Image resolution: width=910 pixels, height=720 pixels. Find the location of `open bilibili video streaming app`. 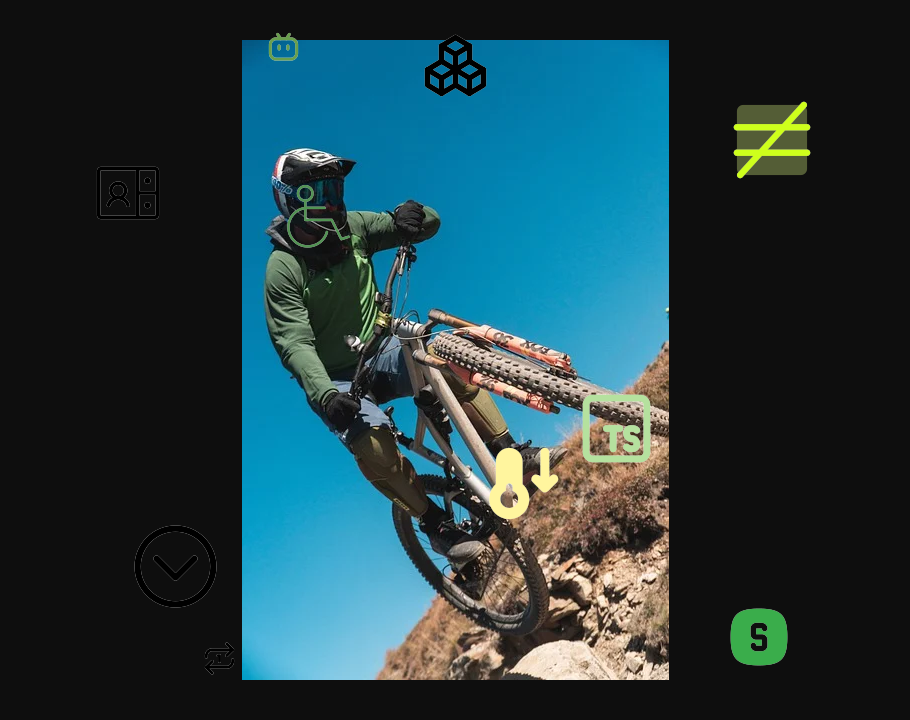

open bilibili video streaming app is located at coordinates (283, 47).